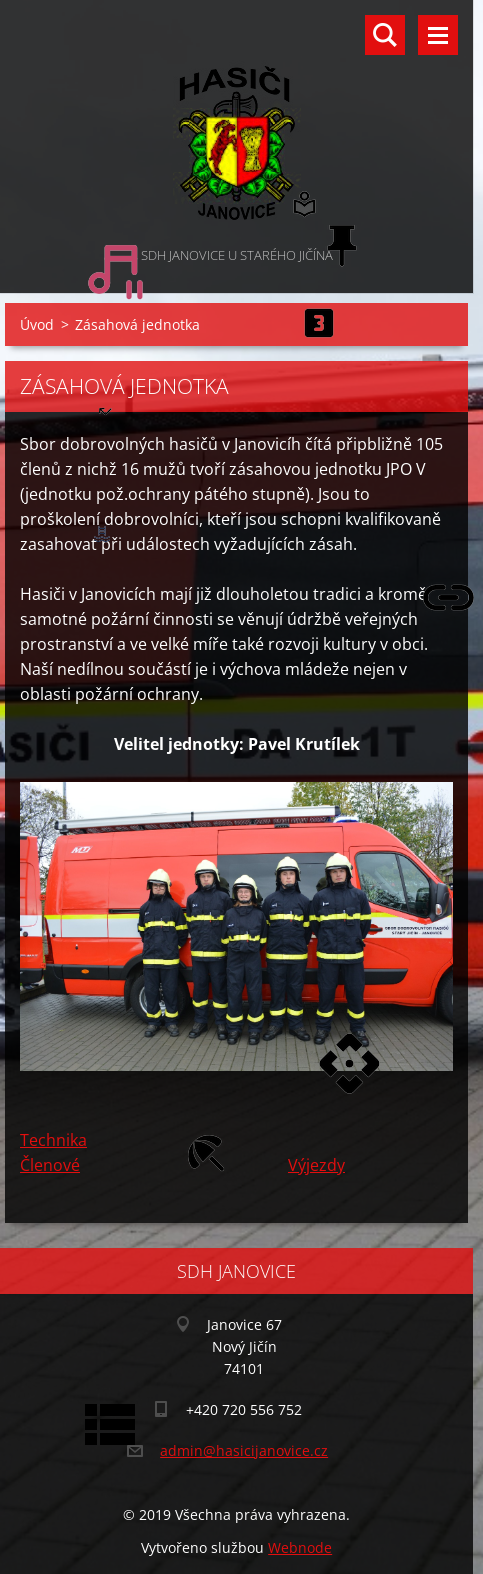 The image size is (483, 1574). What do you see at coordinates (319, 323) in the screenshot?
I see `step 3 in a multi-step process` at bounding box center [319, 323].